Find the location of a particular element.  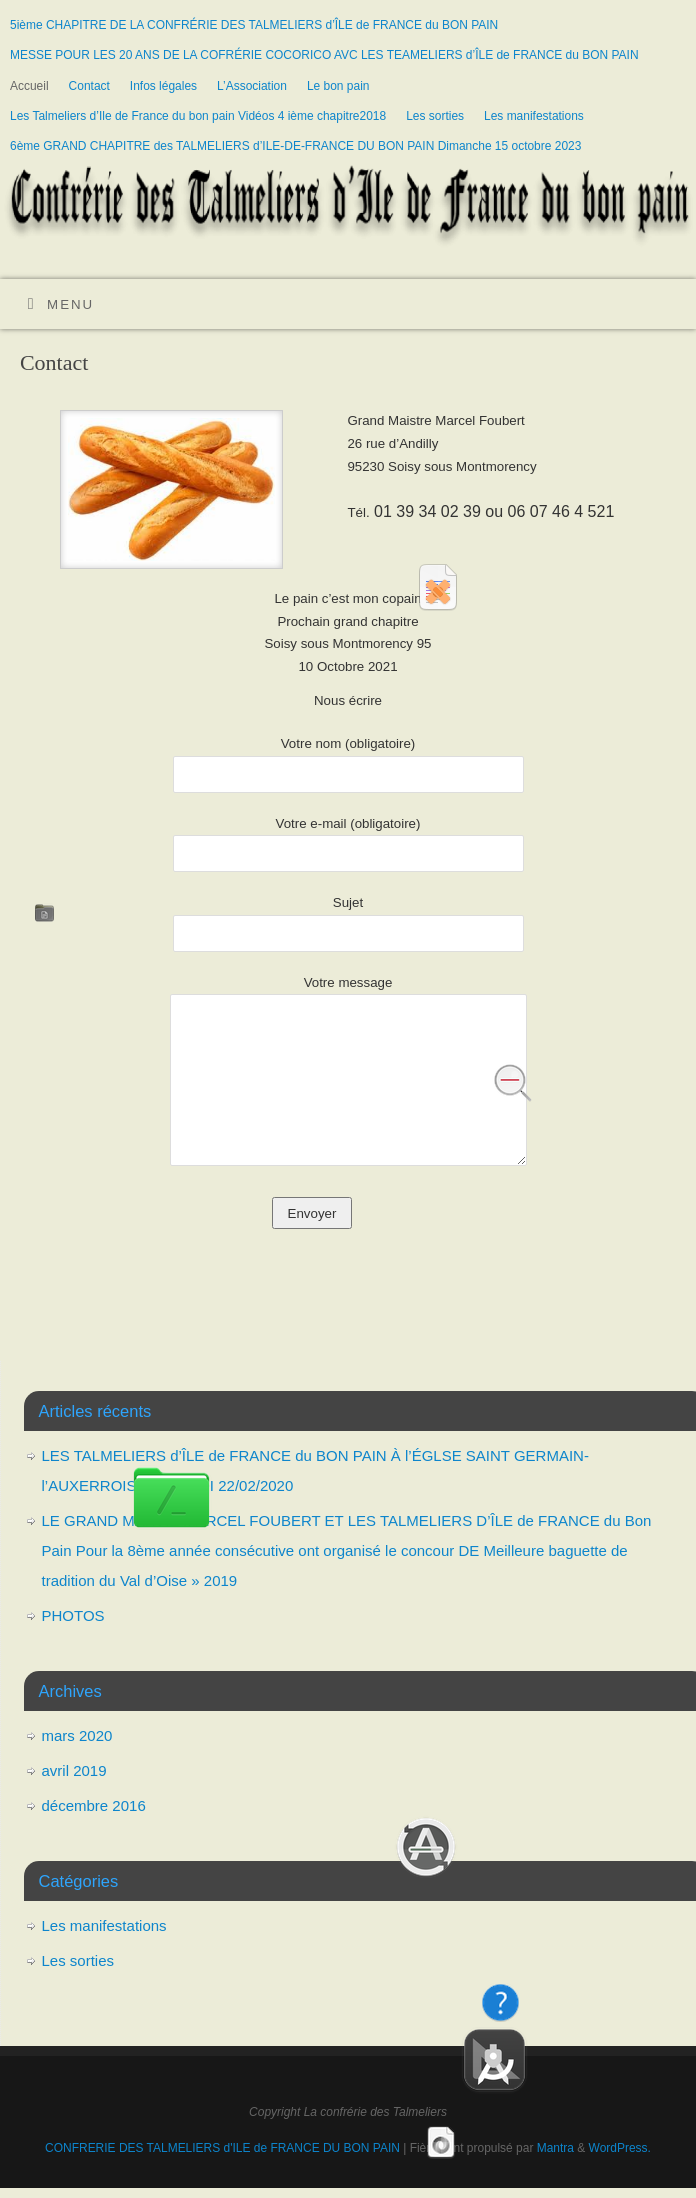

check for available system updates is located at coordinates (426, 1847).